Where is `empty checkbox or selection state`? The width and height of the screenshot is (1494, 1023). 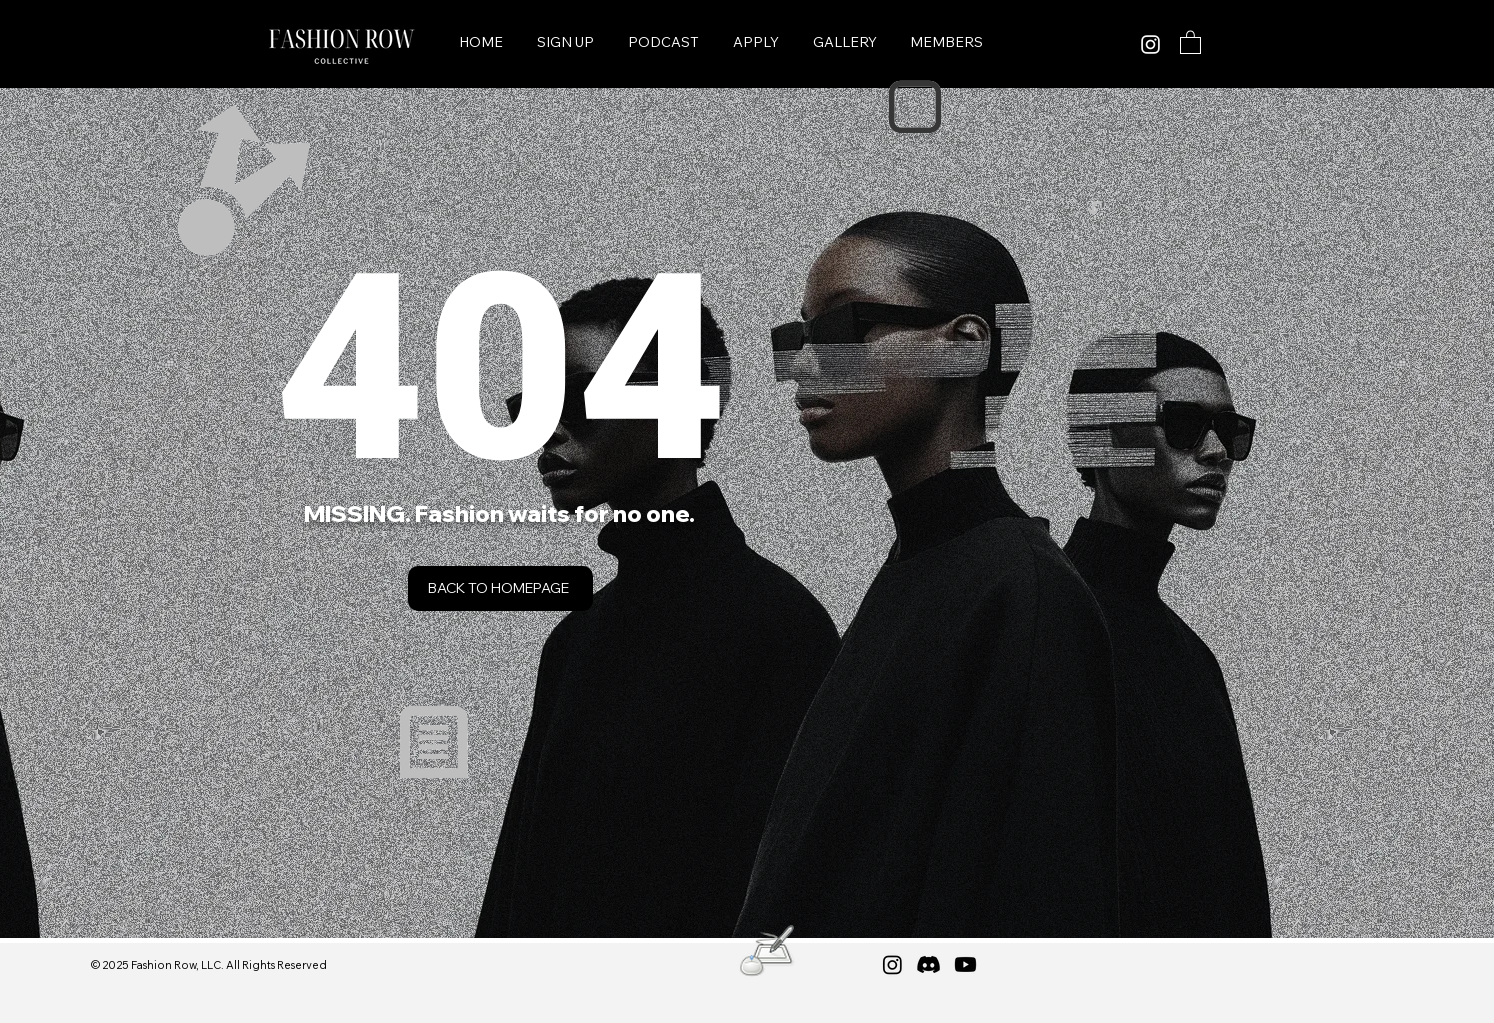 empty checkbox or selection state is located at coordinates (900, 121).